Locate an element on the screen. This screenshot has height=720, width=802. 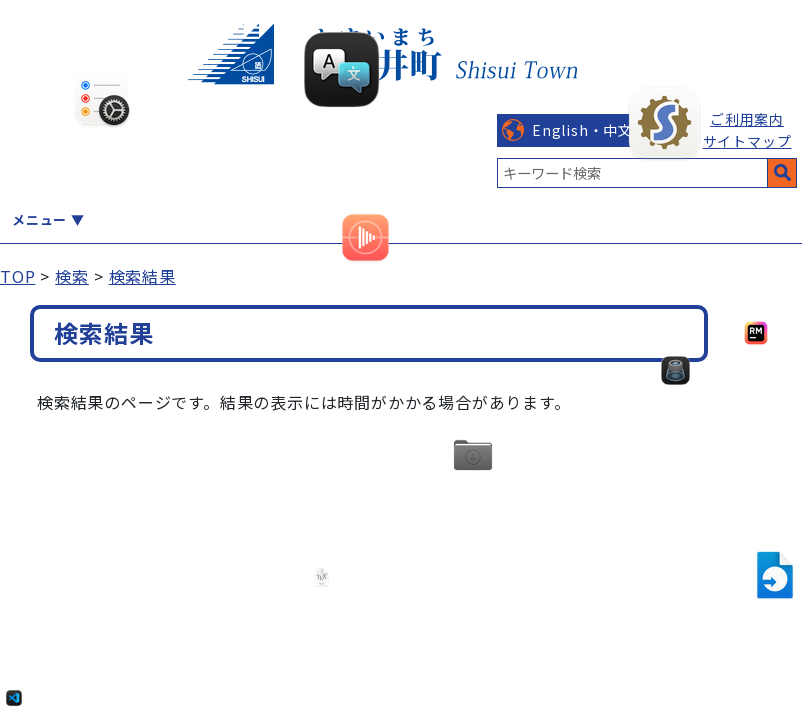
open Visual Studio Code is located at coordinates (14, 698).